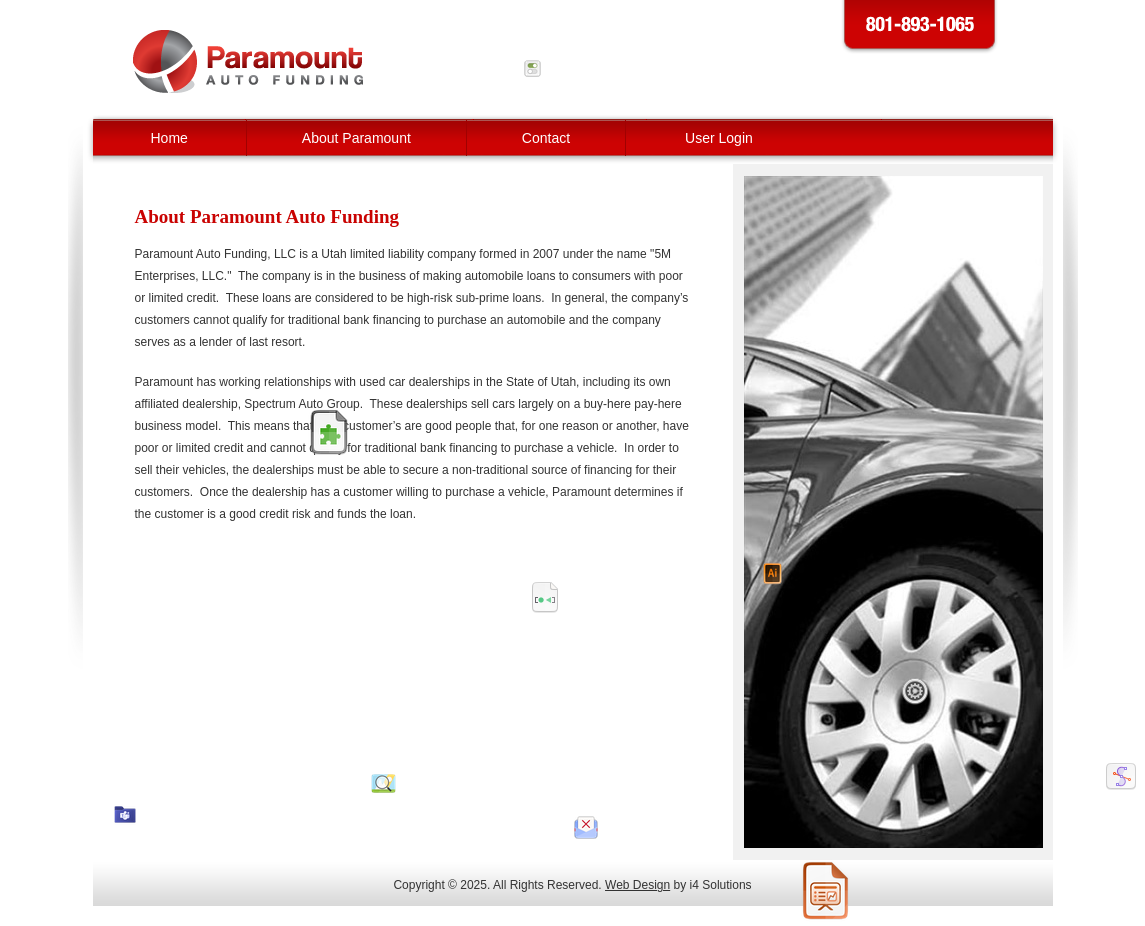  What do you see at coordinates (772, 573) in the screenshot?
I see `open an Adobe Illustrator file` at bounding box center [772, 573].